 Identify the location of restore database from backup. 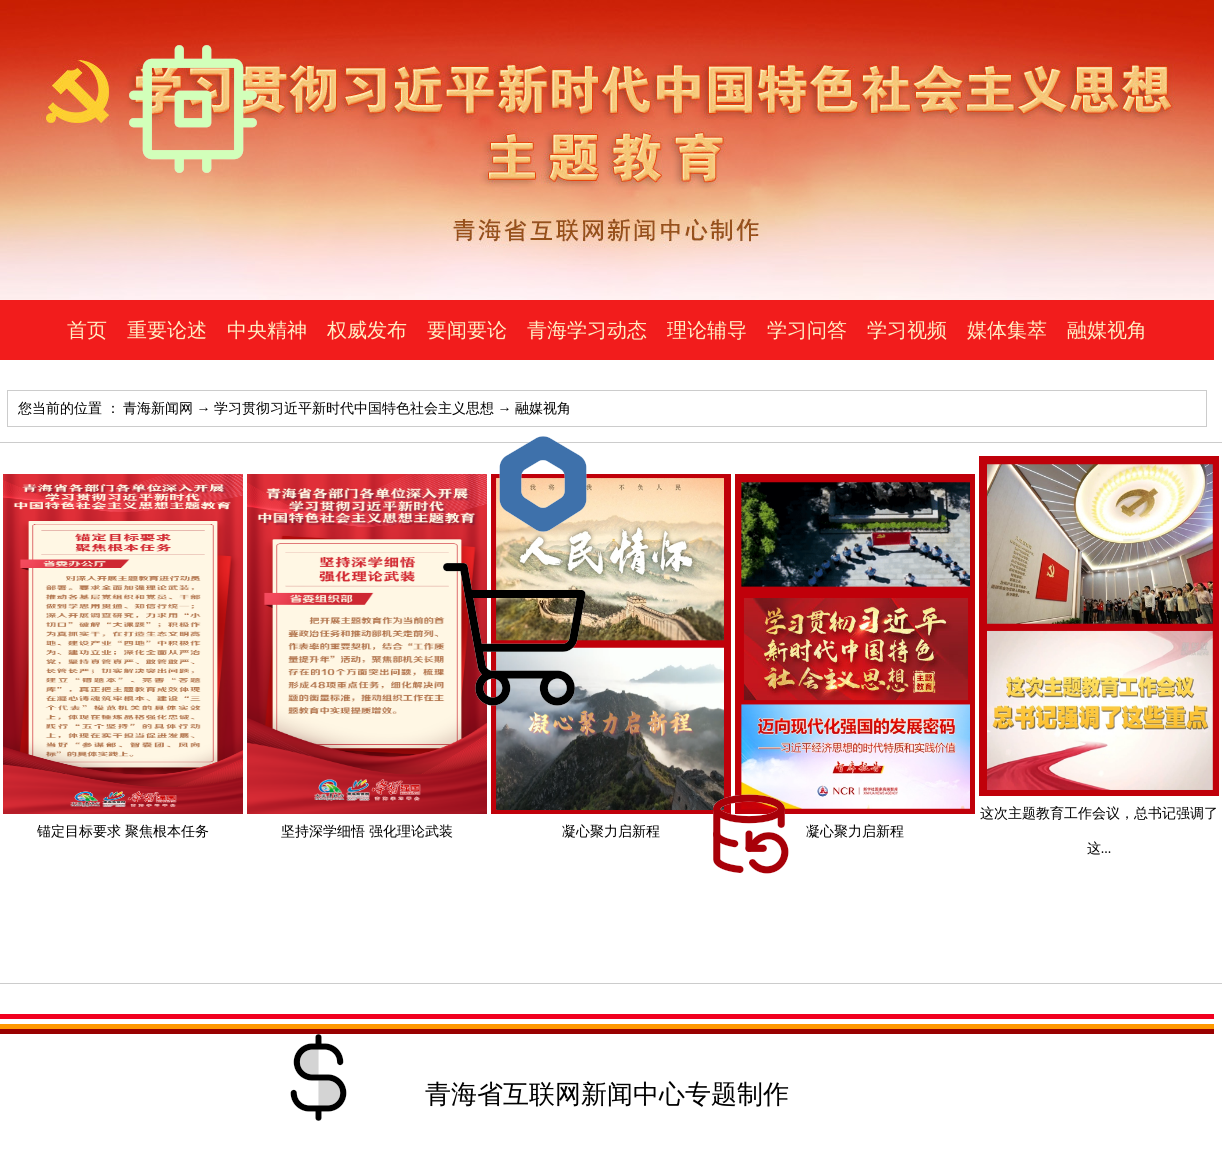
(749, 834).